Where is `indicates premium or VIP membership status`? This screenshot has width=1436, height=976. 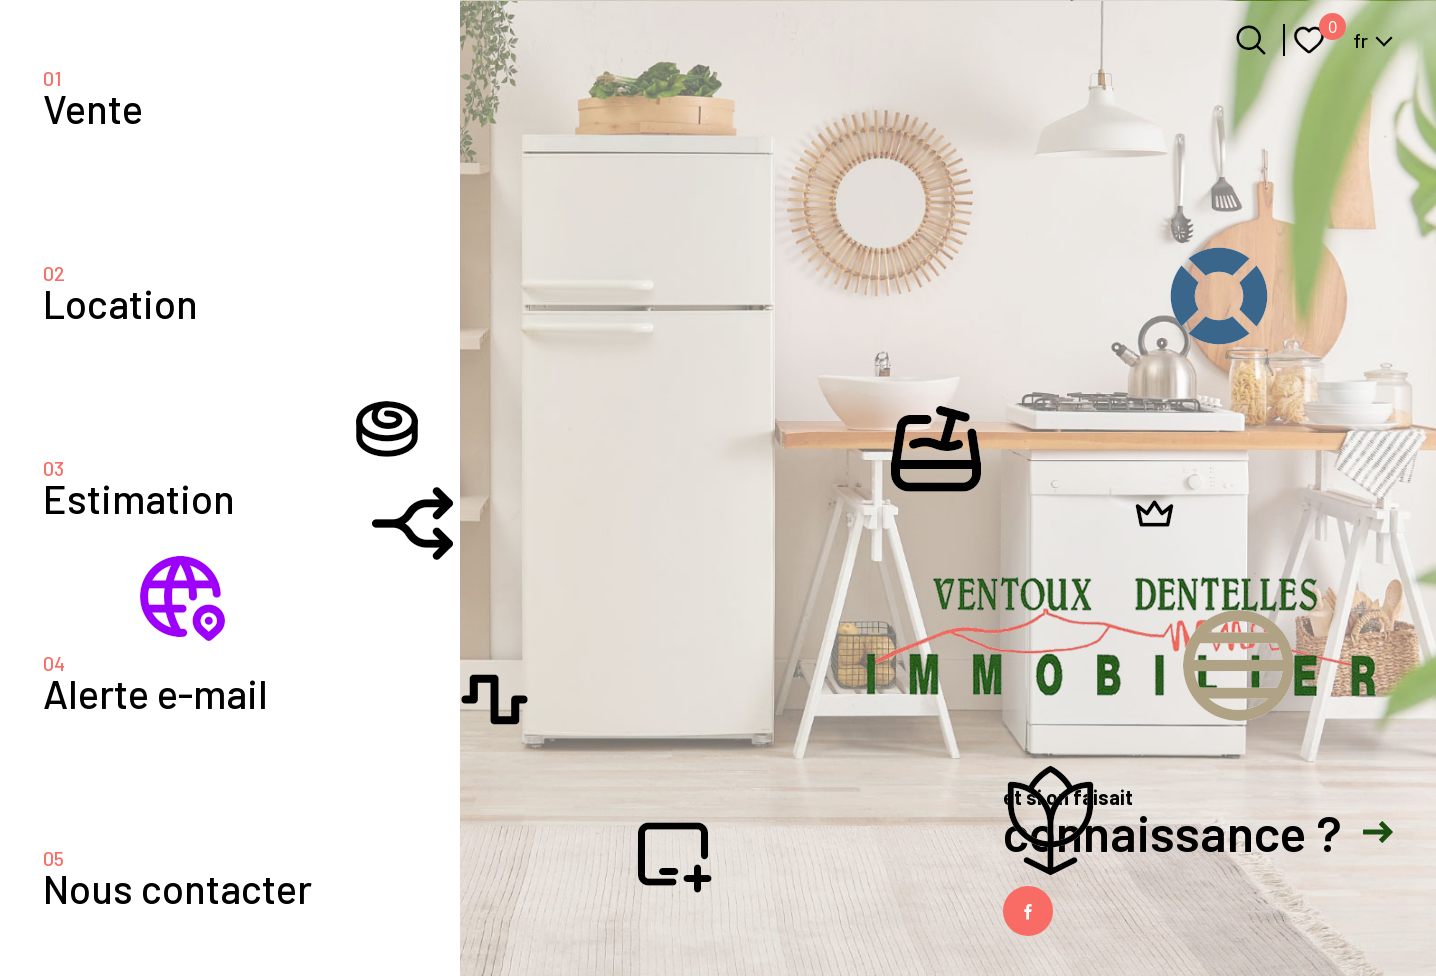
indicates premium or VIP membership status is located at coordinates (1154, 513).